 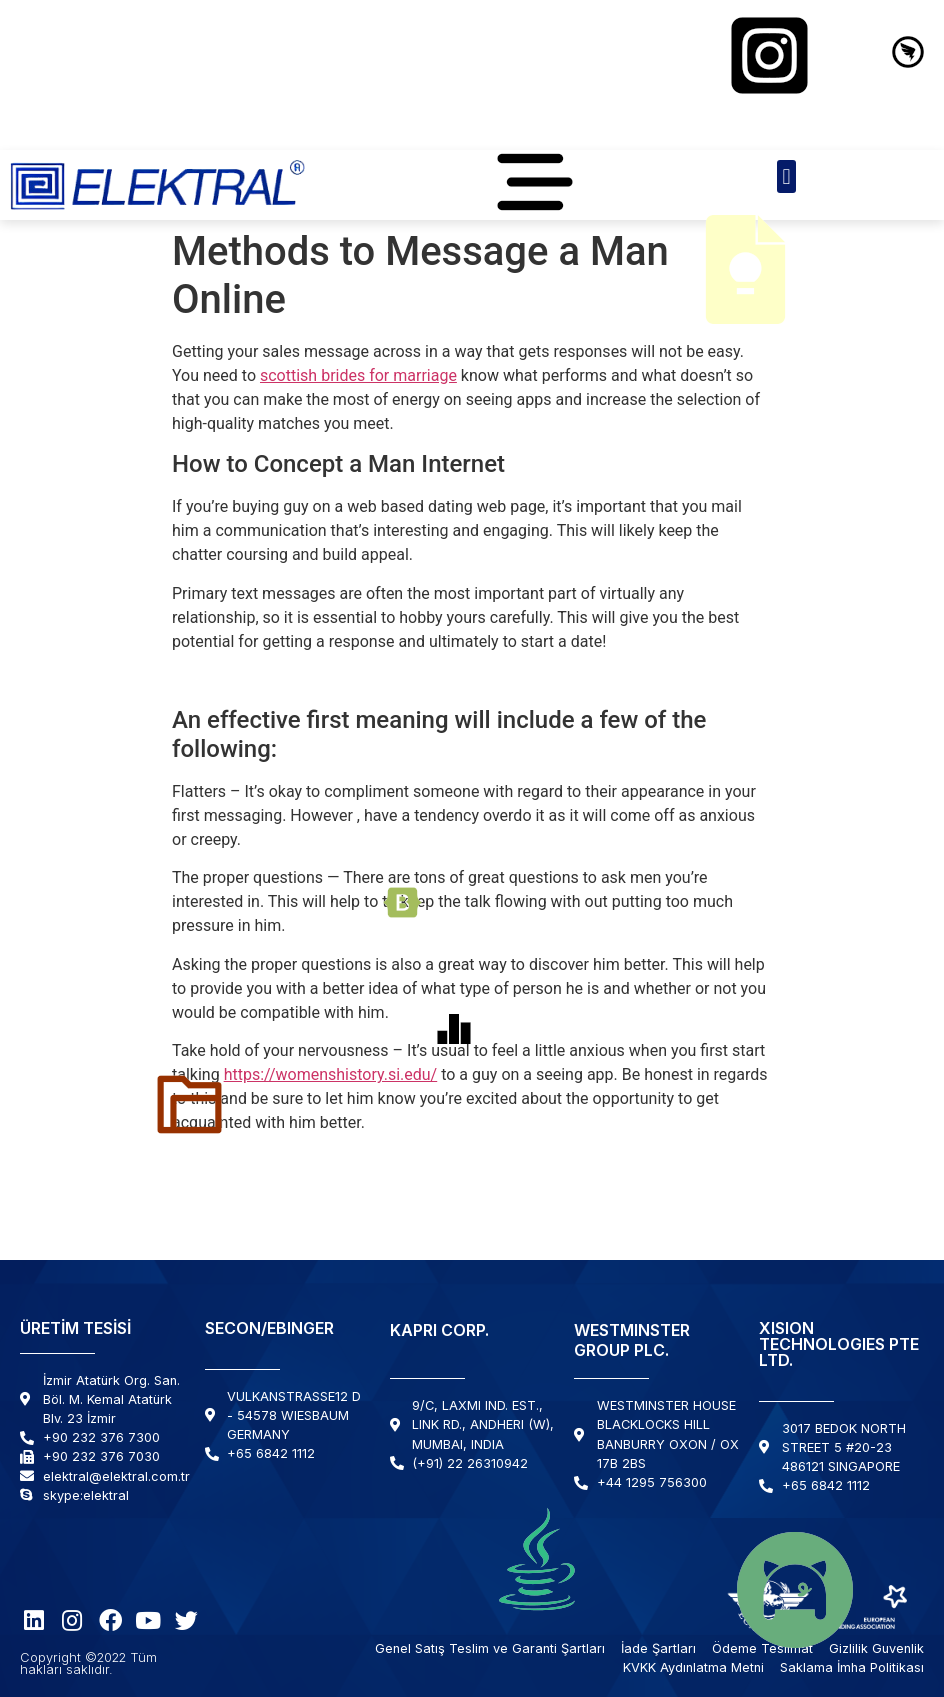 What do you see at coordinates (795, 1590) in the screenshot?
I see `visit porkbun domain registrar website` at bounding box center [795, 1590].